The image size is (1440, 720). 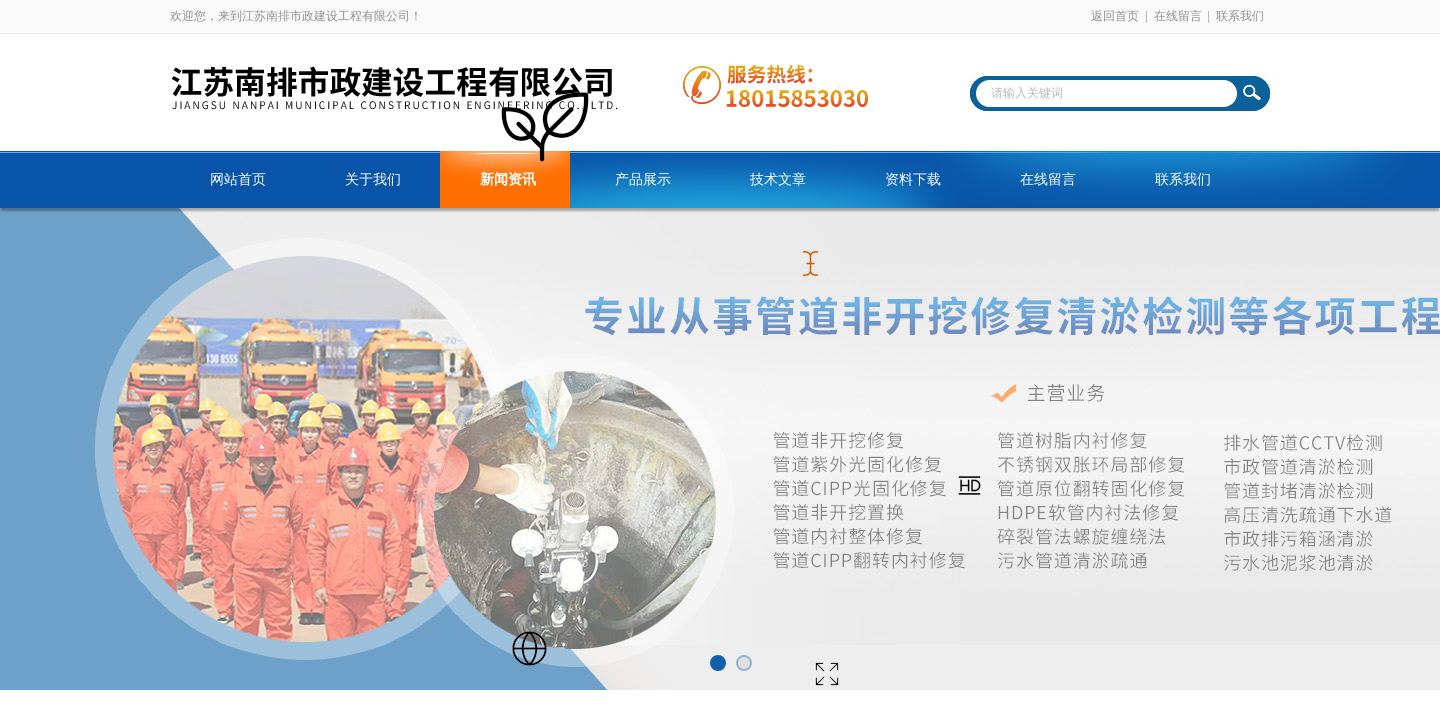 What do you see at coordinates (827, 674) in the screenshot?
I see `expand to fullscreen mode` at bounding box center [827, 674].